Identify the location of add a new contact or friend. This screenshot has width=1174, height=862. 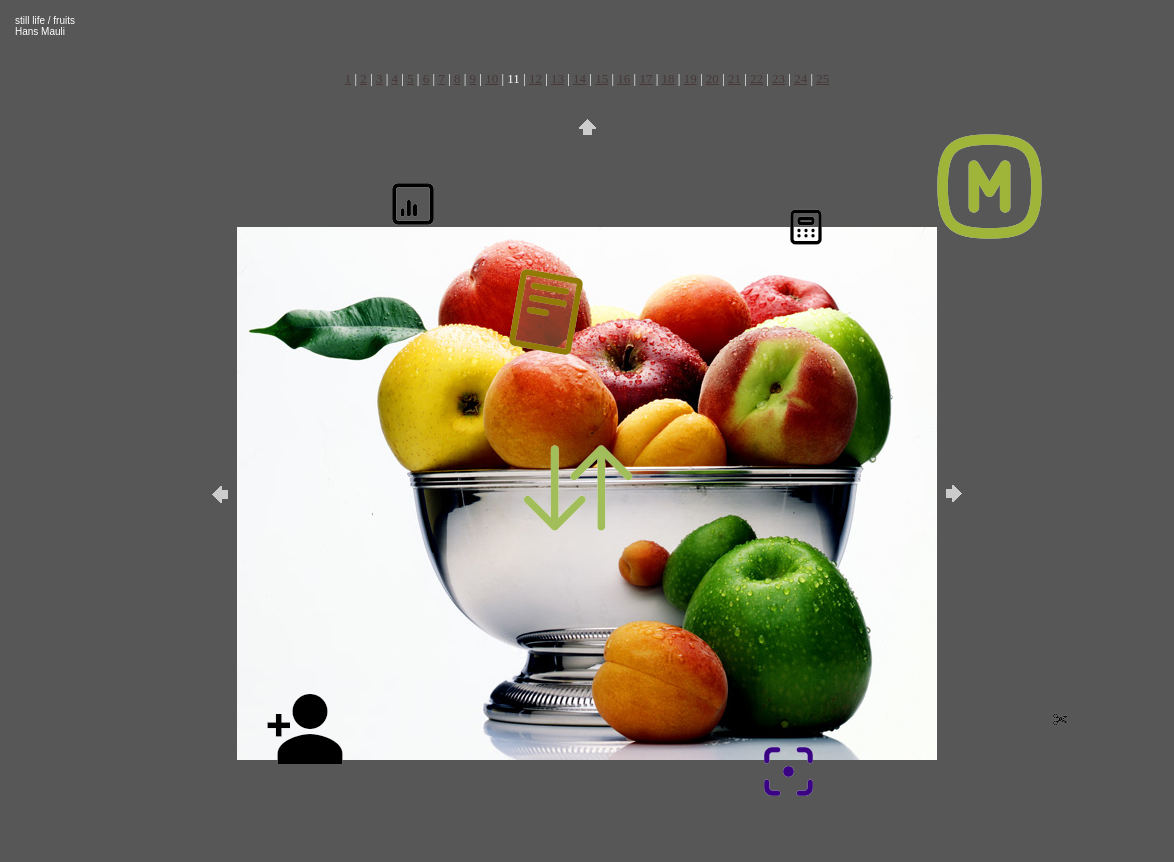
(305, 729).